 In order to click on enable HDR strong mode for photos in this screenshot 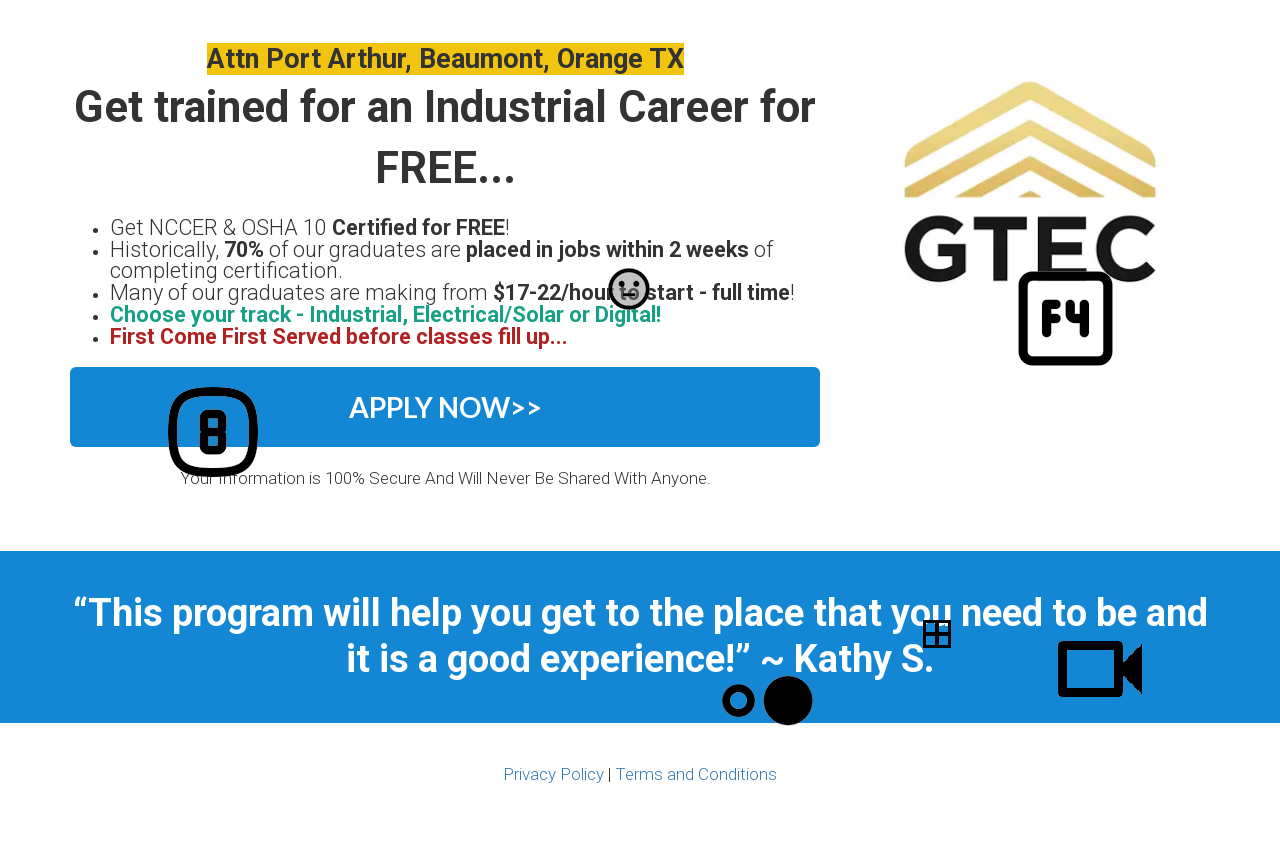, I will do `click(767, 700)`.